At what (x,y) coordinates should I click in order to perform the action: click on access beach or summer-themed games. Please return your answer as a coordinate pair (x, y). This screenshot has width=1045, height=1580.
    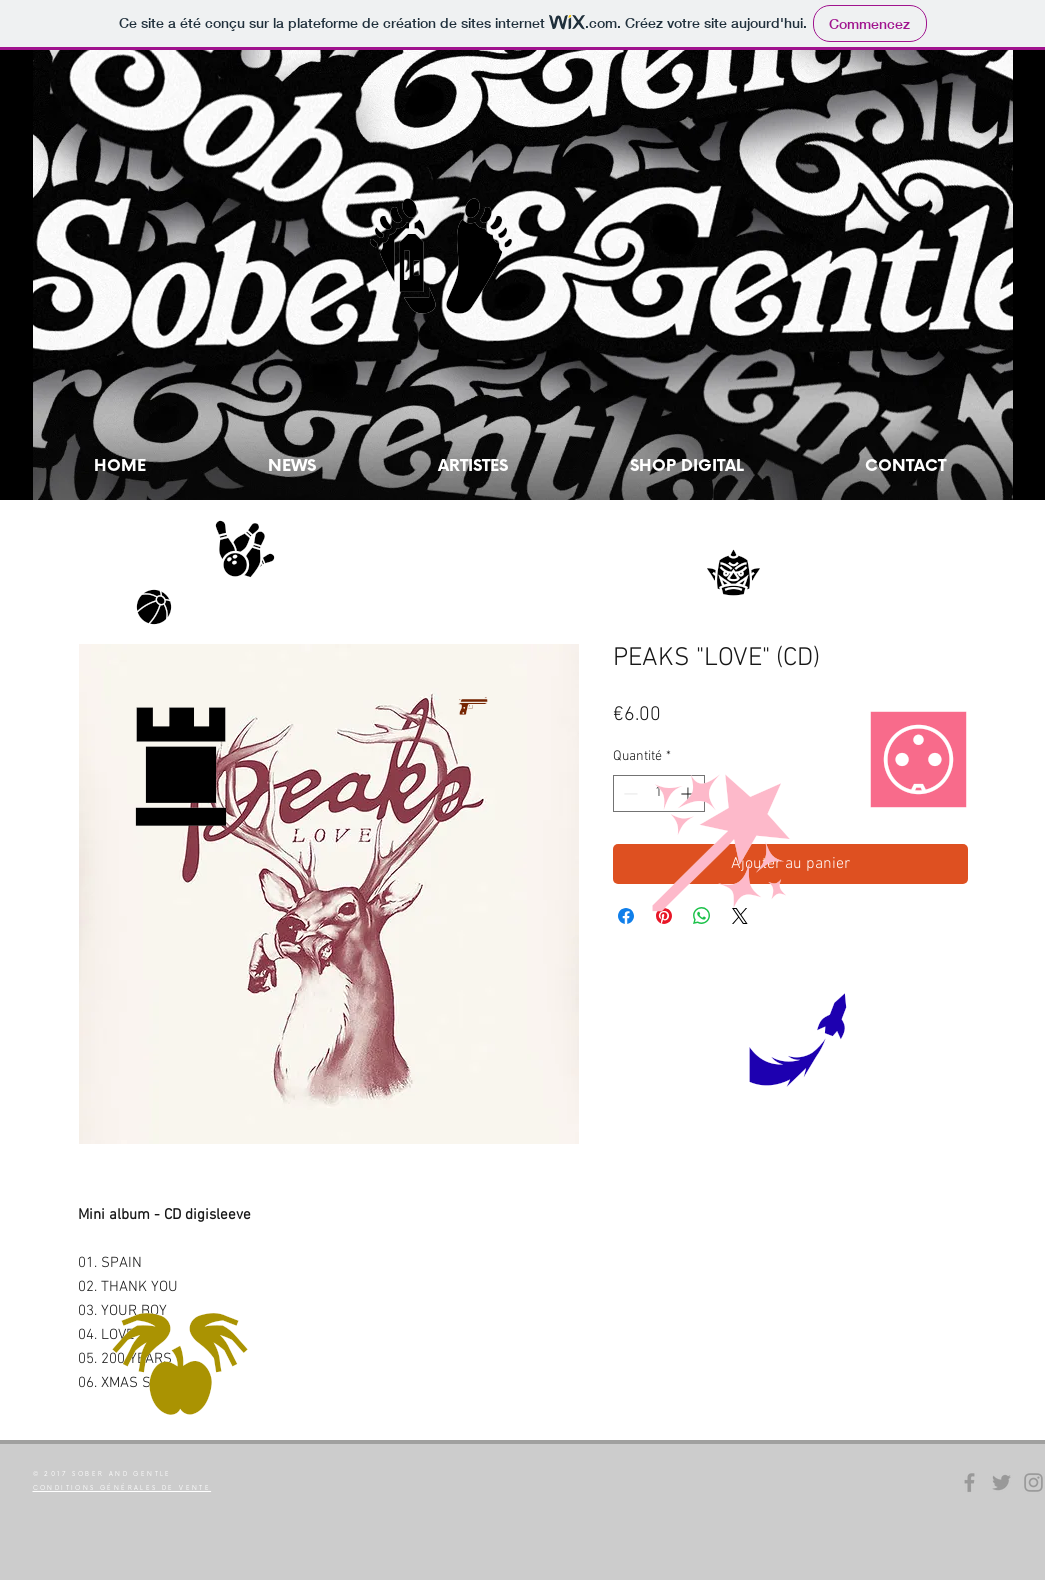
    Looking at the image, I should click on (154, 607).